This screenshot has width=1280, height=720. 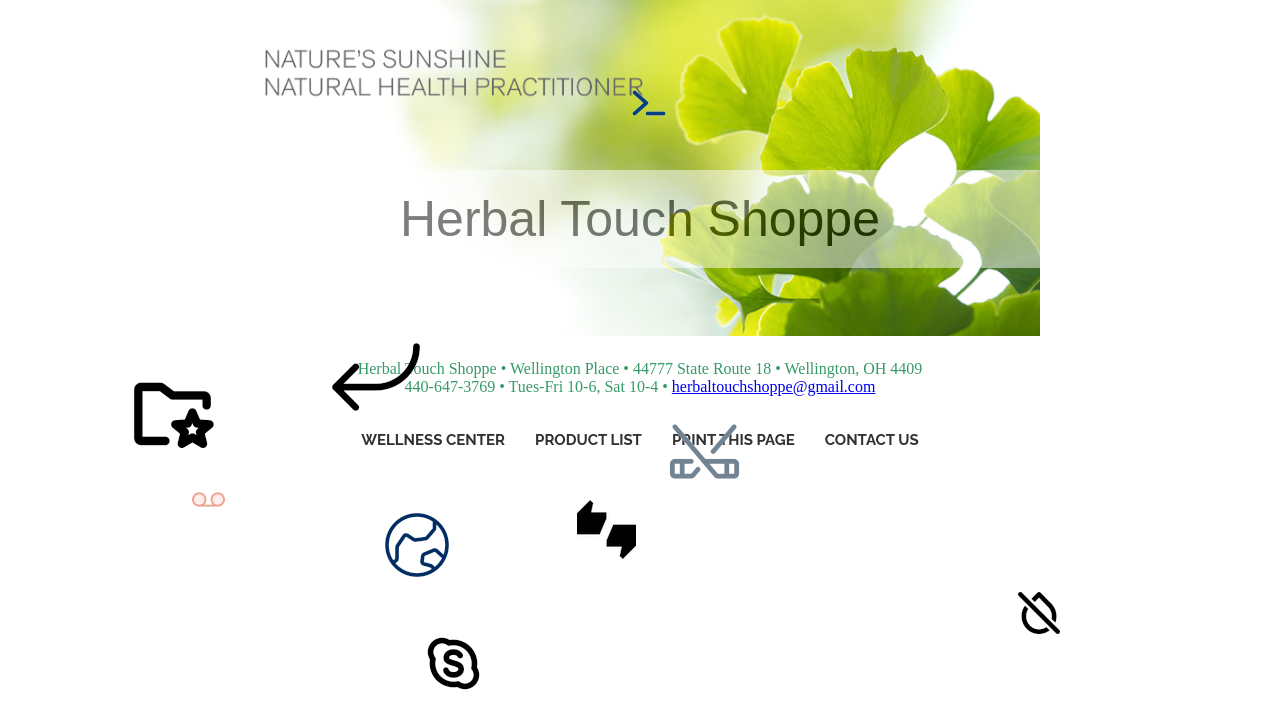 What do you see at coordinates (172, 412) in the screenshot?
I see `access starred or favorite folders` at bounding box center [172, 412].